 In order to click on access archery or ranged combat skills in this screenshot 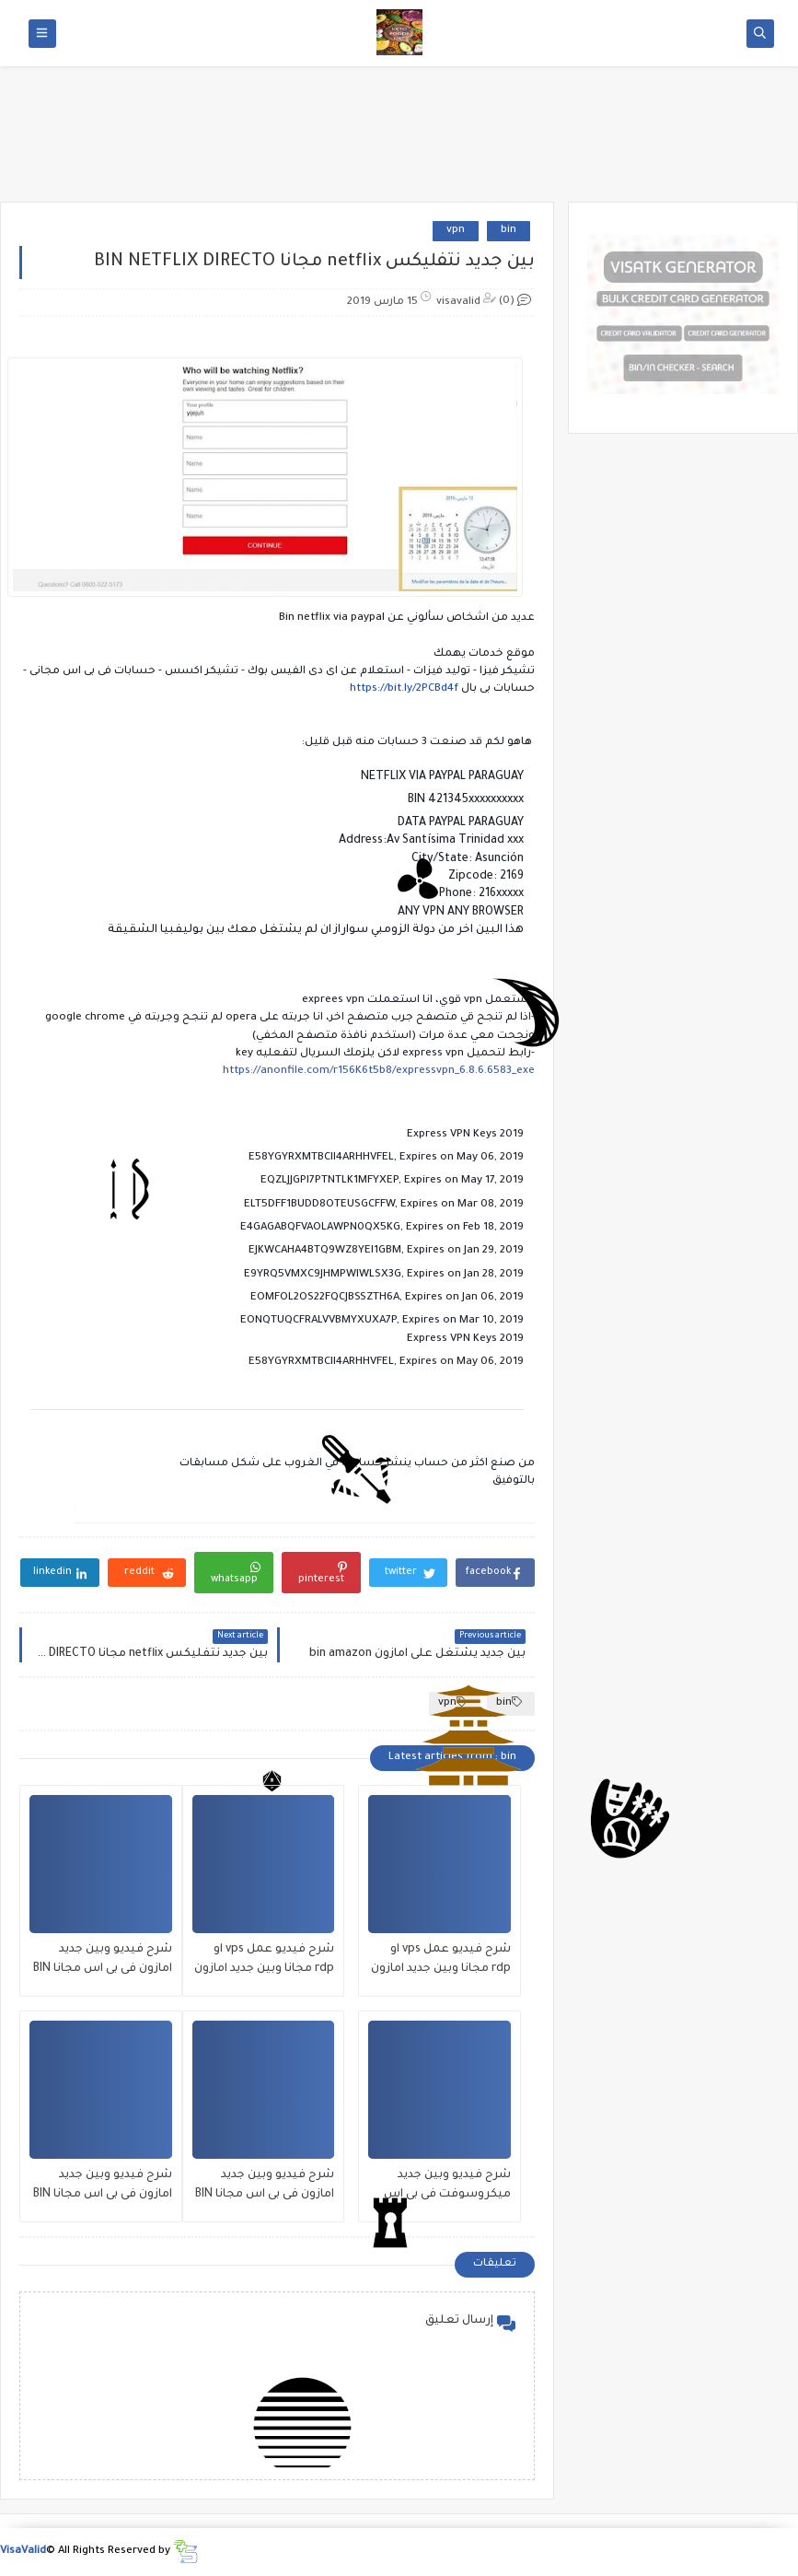, I will do `click(127, 1189)`.